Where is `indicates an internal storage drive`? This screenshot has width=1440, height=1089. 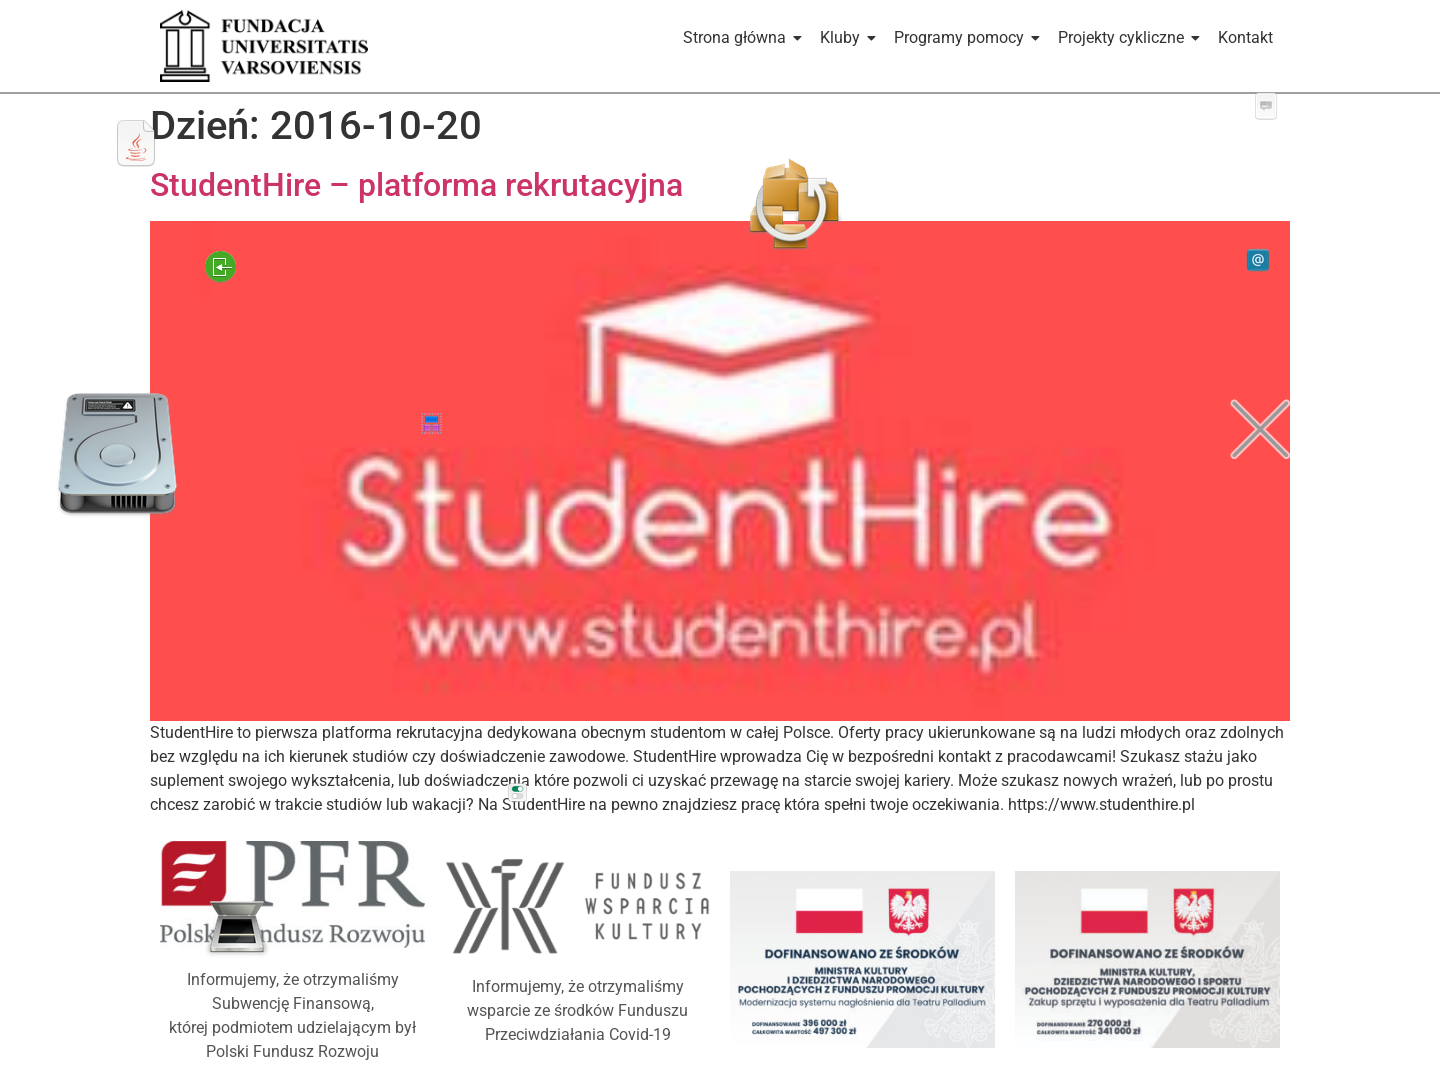 indicates an internal storage drive is located at coordinates (117, 456).